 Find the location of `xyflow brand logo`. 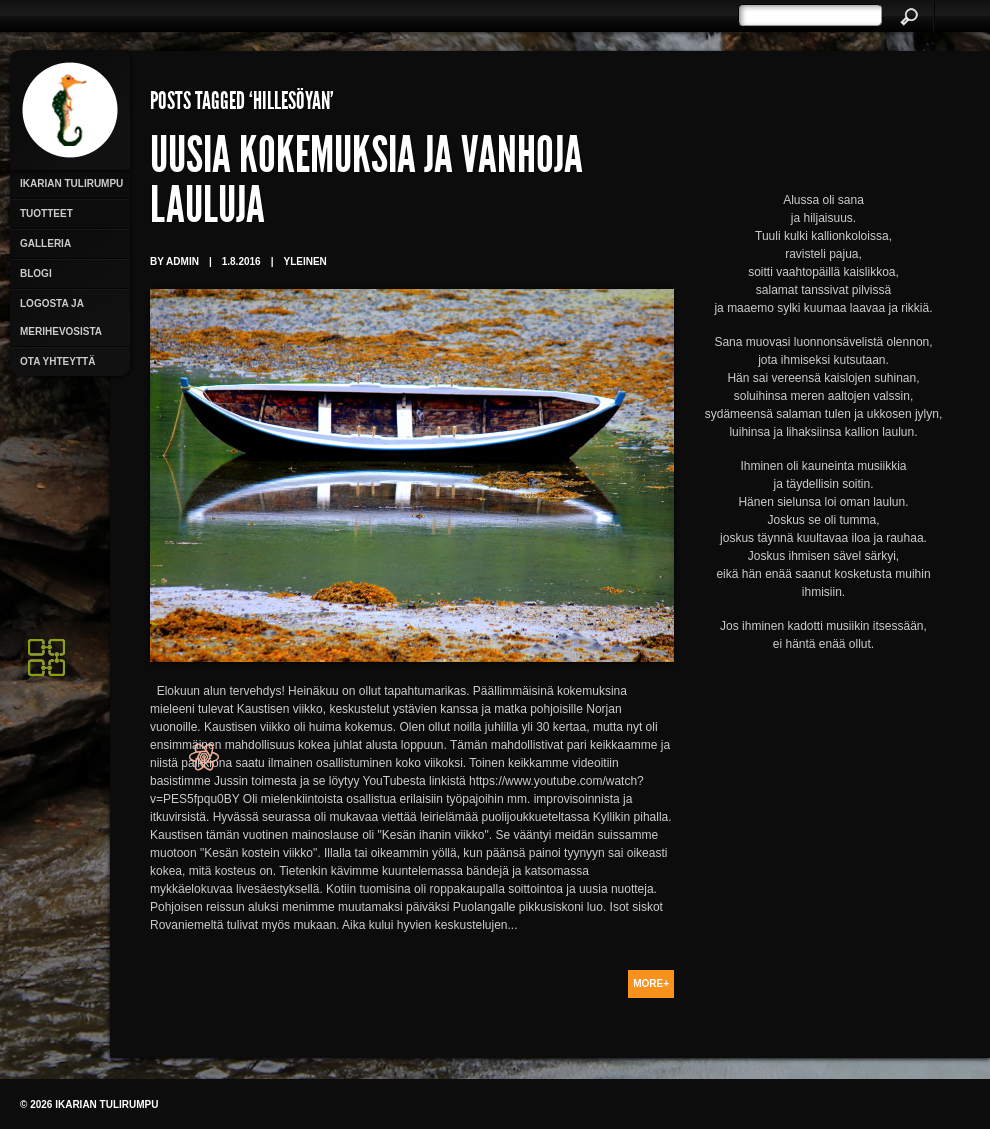

xyflow brand logo is located at coordinates (46, 657).